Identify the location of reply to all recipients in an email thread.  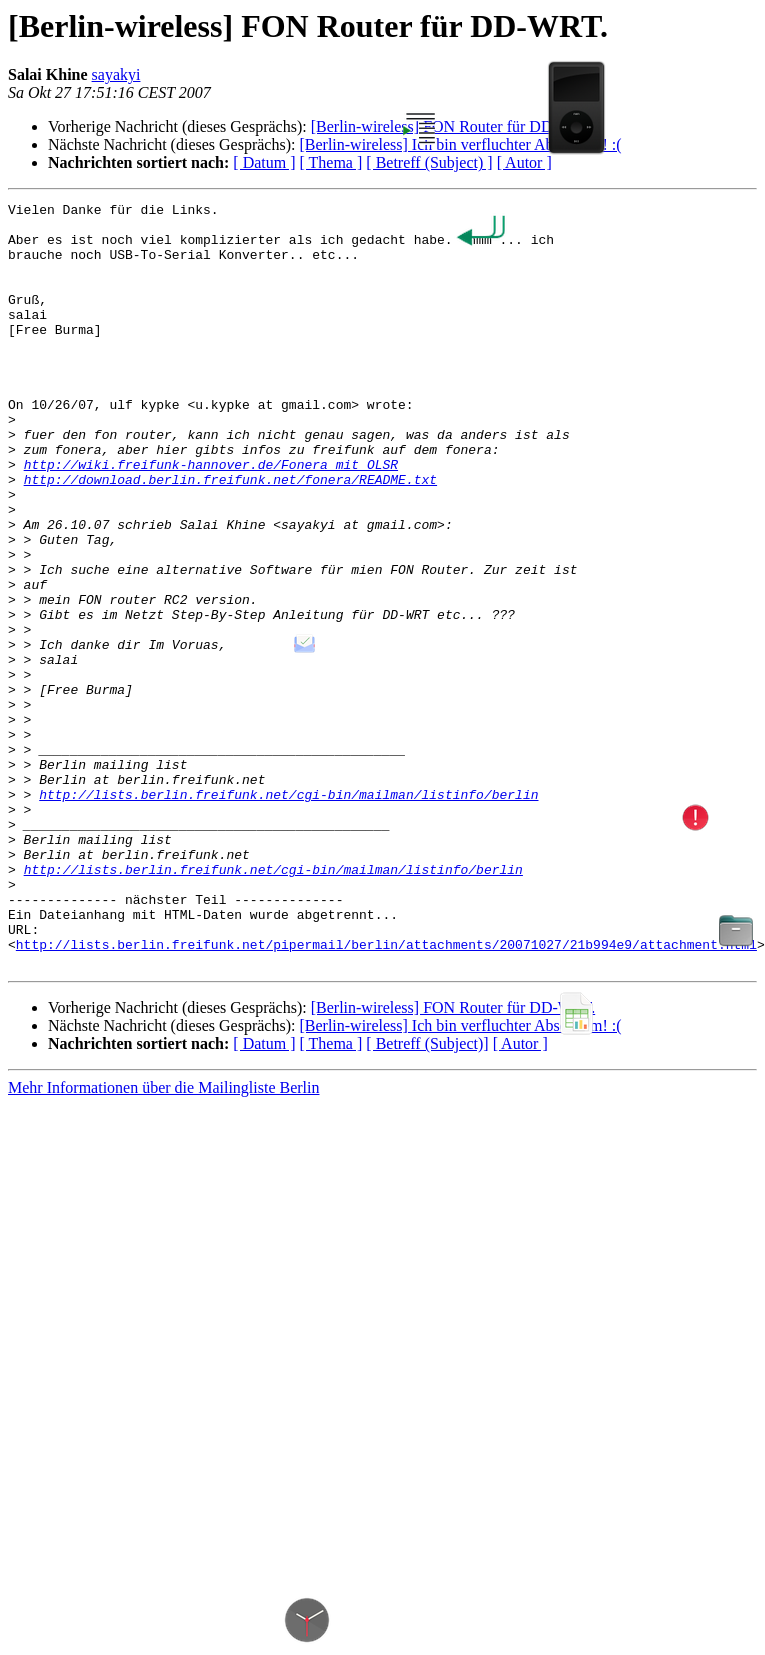
(480, 227).